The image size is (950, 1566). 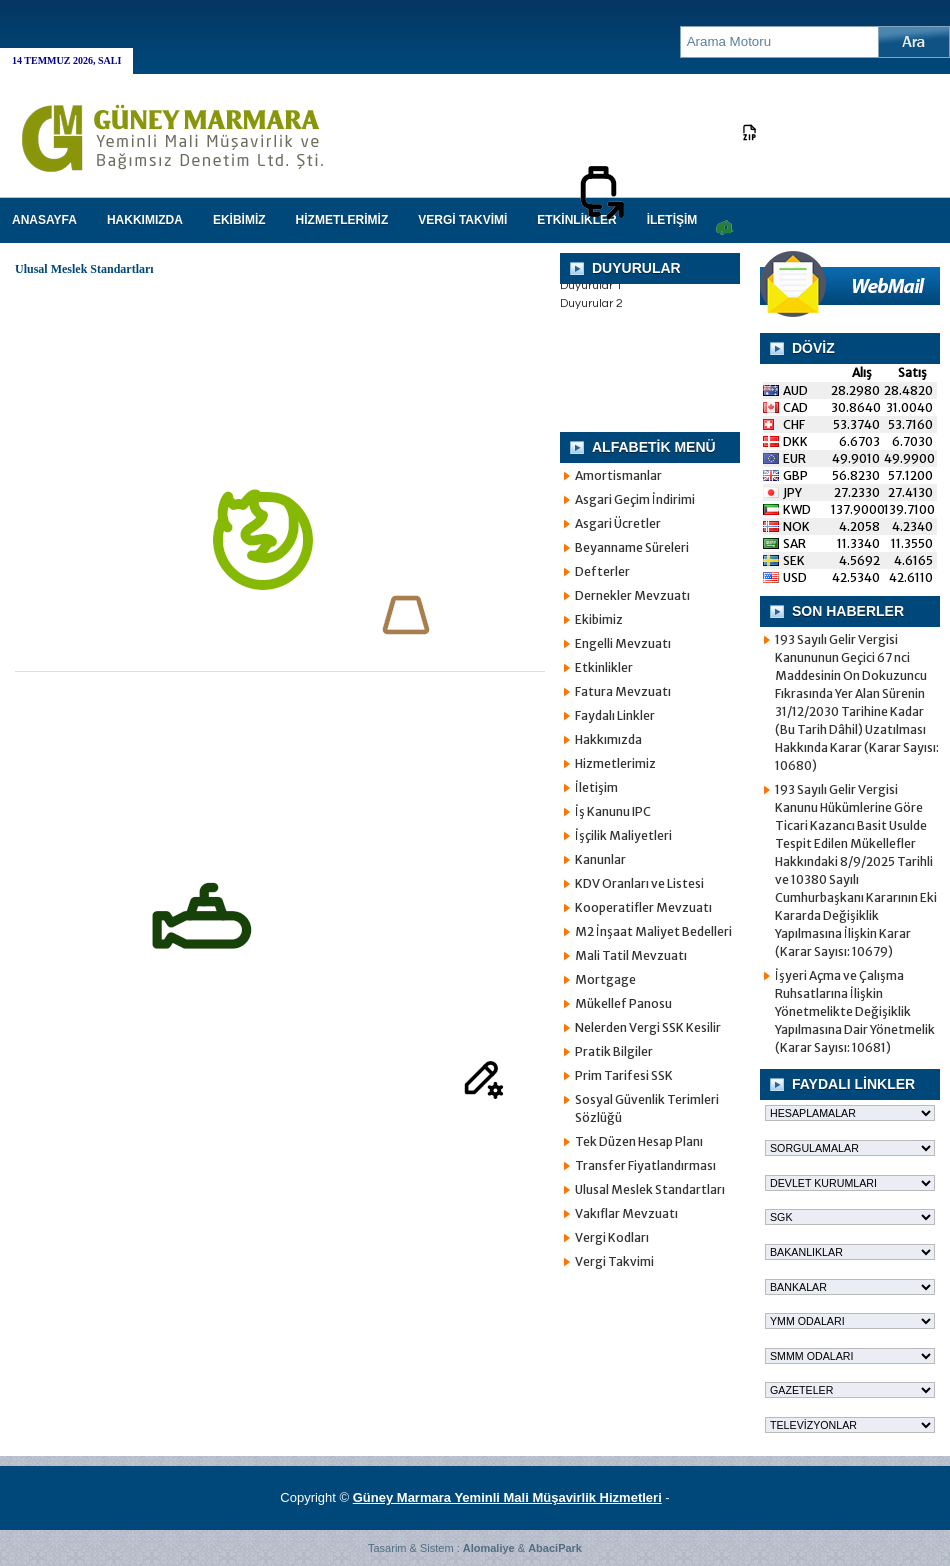 What do you see at coordinates (199, 920) in the screenshot?
I see `navigate to underwater or submarine-related content` at bounding box center [199, 920].